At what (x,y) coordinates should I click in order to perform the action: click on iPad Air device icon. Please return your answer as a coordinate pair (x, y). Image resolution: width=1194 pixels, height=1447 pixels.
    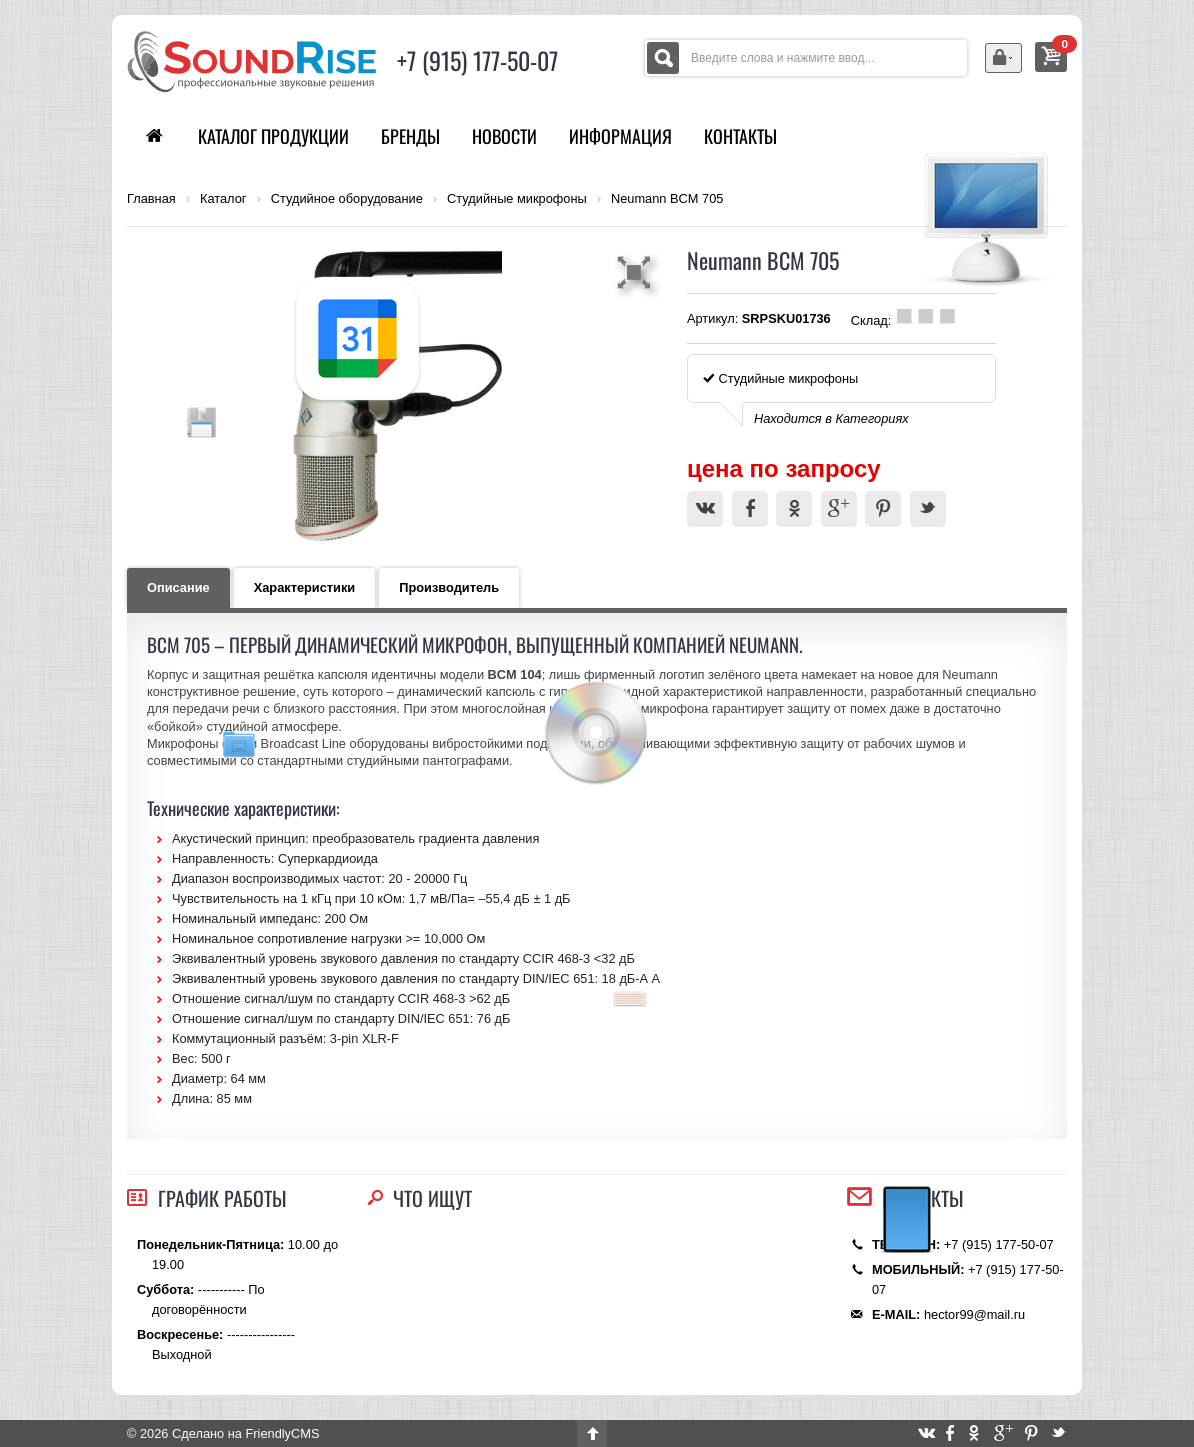
    Looking at the image, I should click on (907, 1220).